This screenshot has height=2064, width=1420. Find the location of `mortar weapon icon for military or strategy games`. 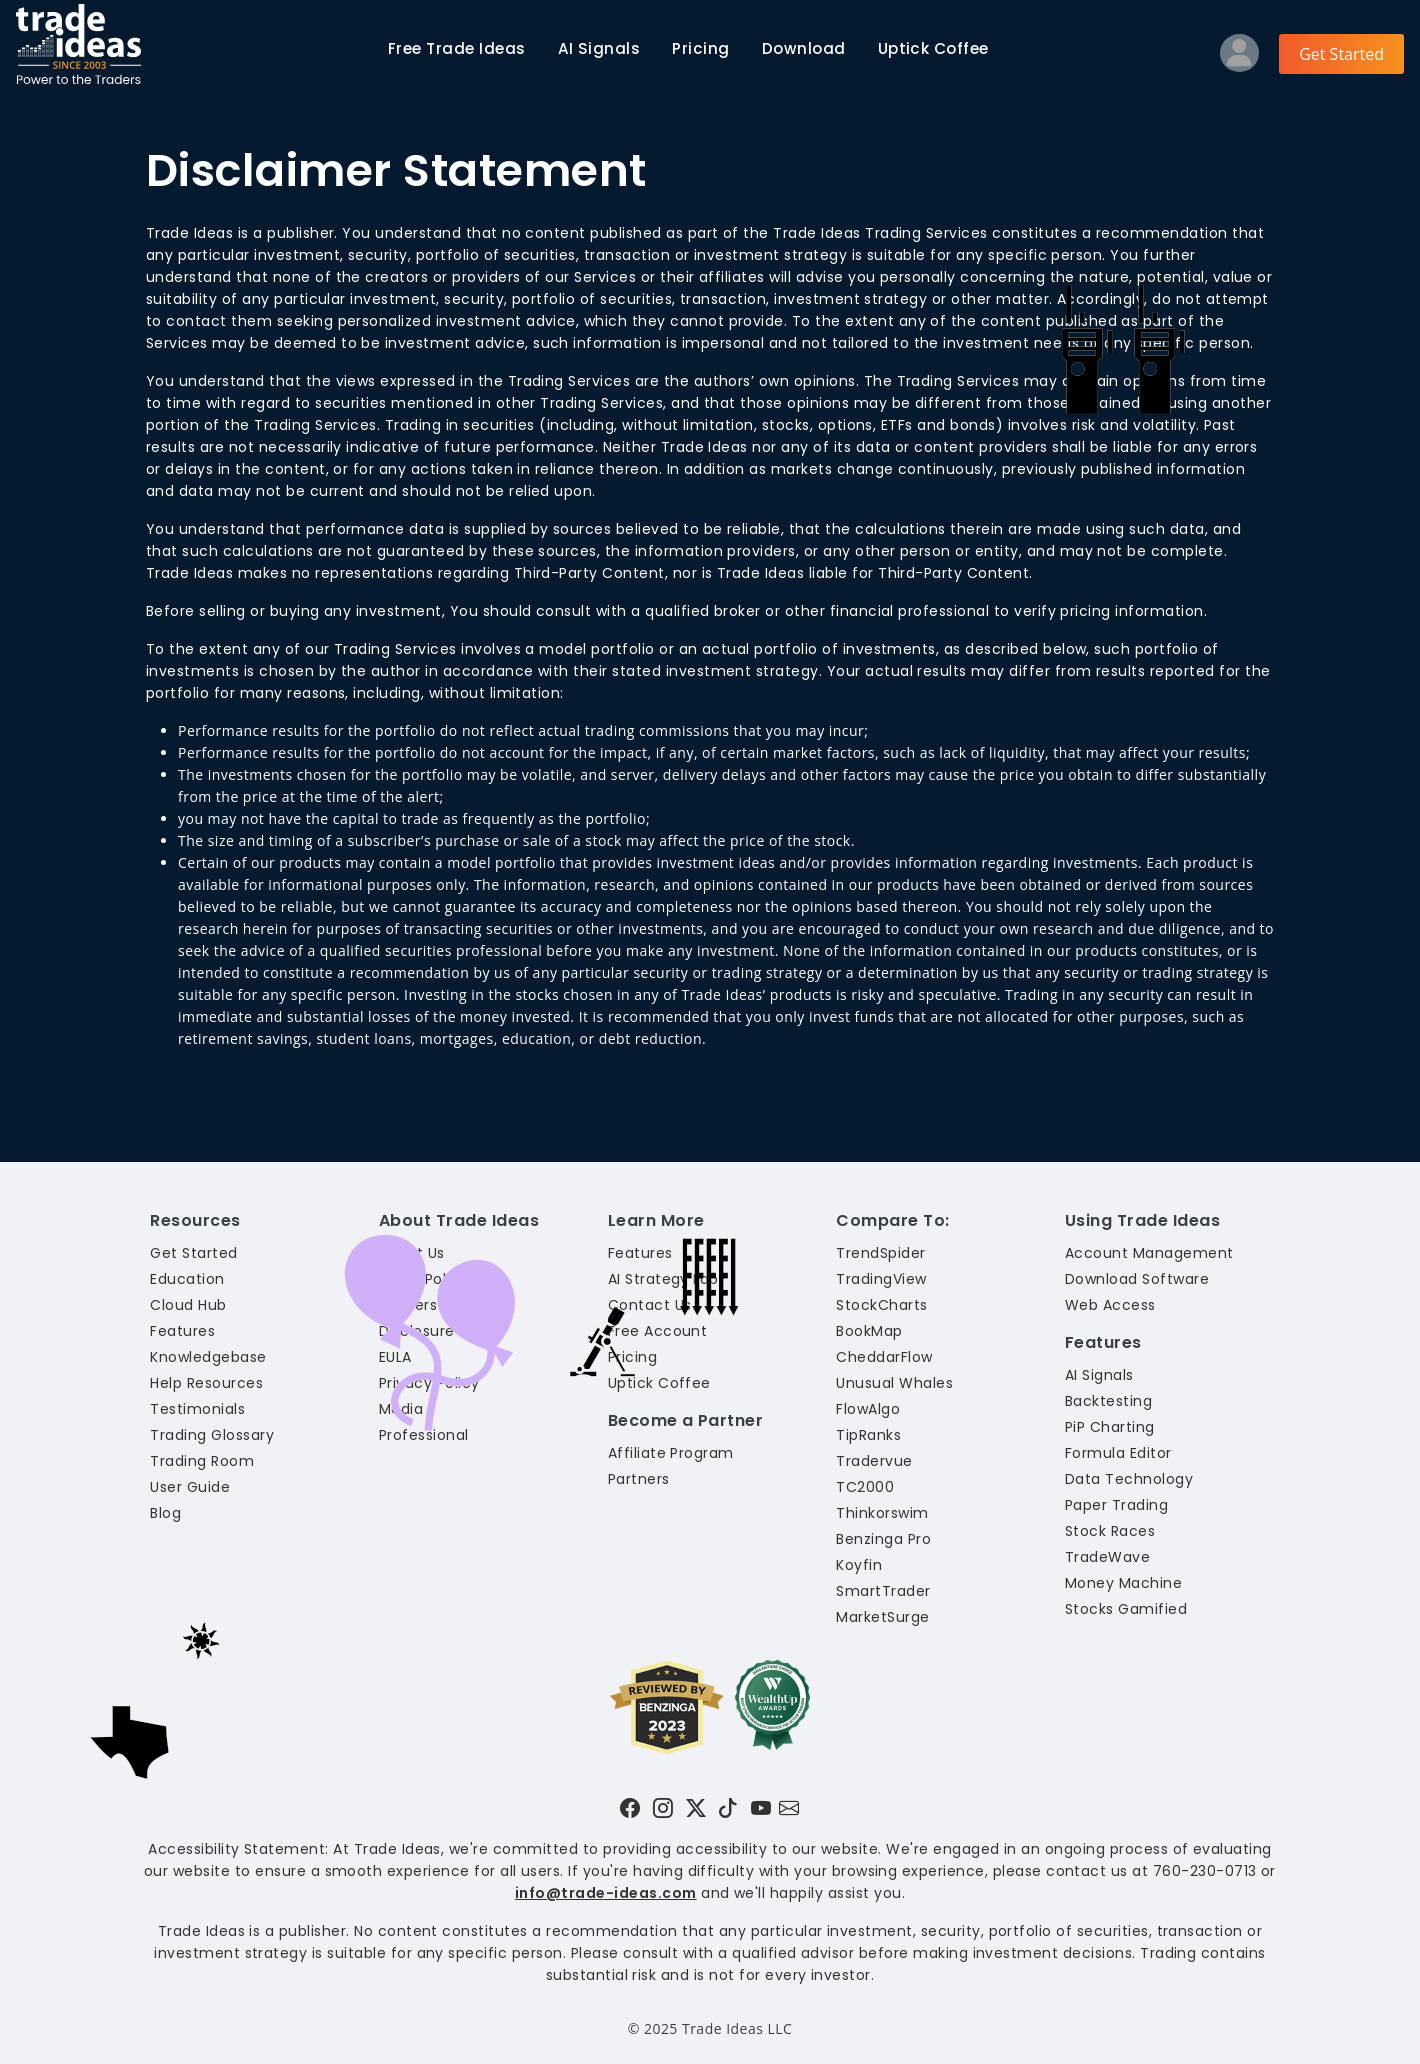

mortar weapon icon for military or strategy games is located at coordinates (602, 1341).